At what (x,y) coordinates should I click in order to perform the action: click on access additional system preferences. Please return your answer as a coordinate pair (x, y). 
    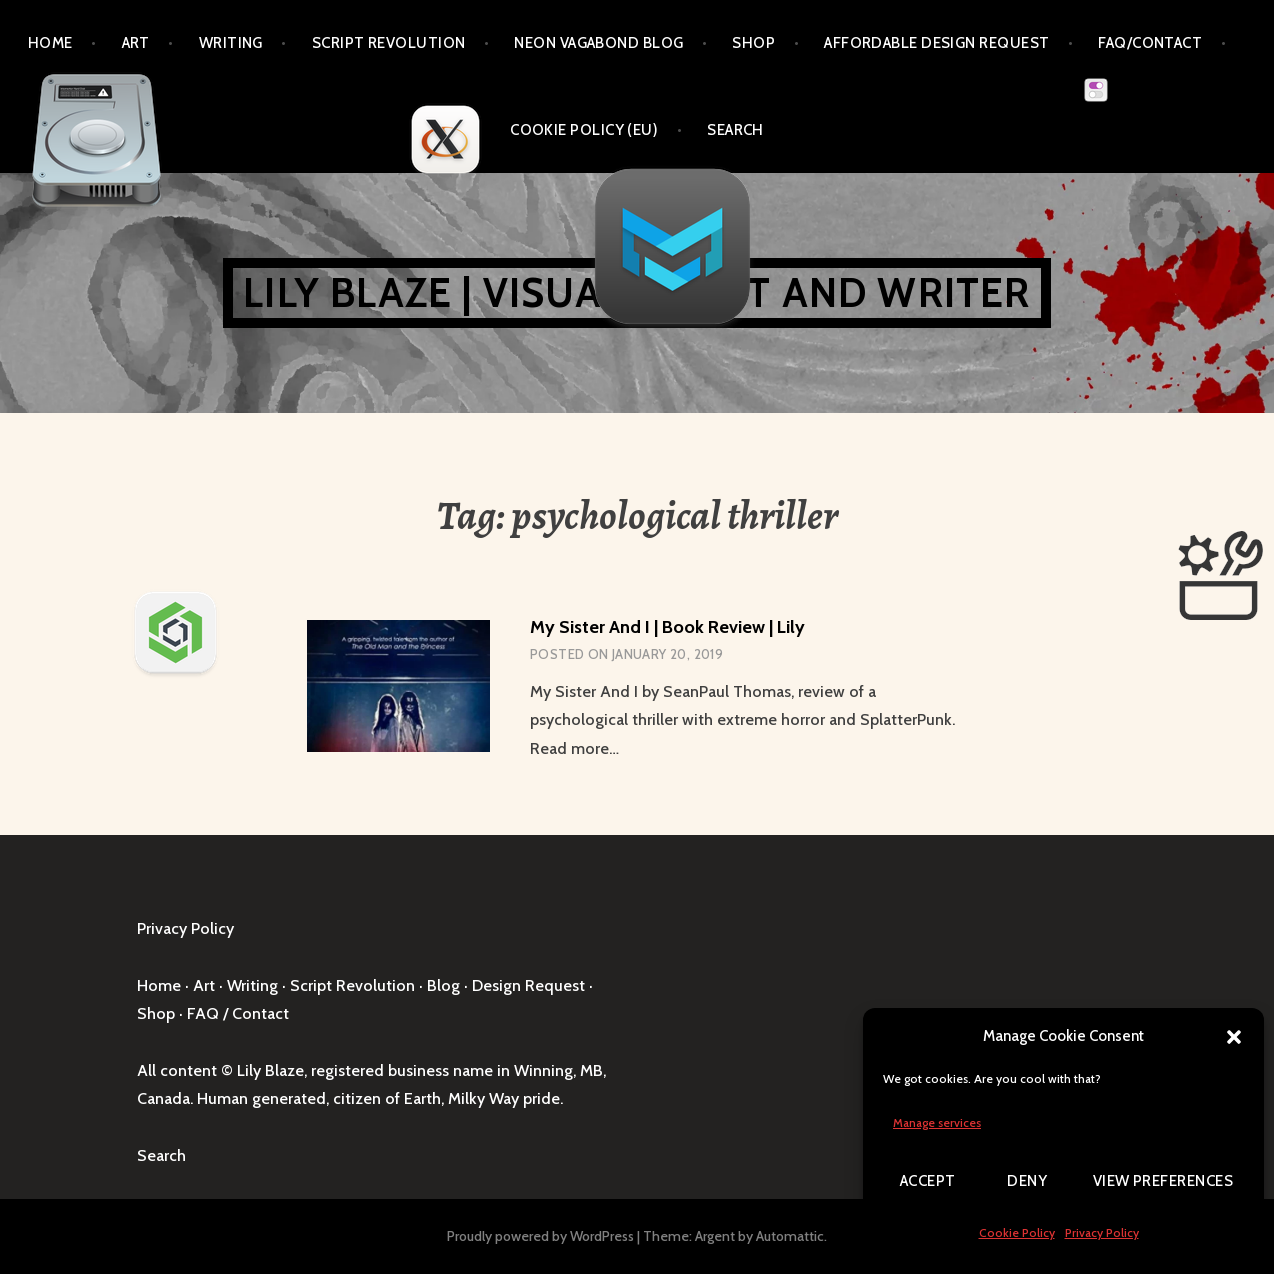
    Looking at the image, I should click on (1218, 575).